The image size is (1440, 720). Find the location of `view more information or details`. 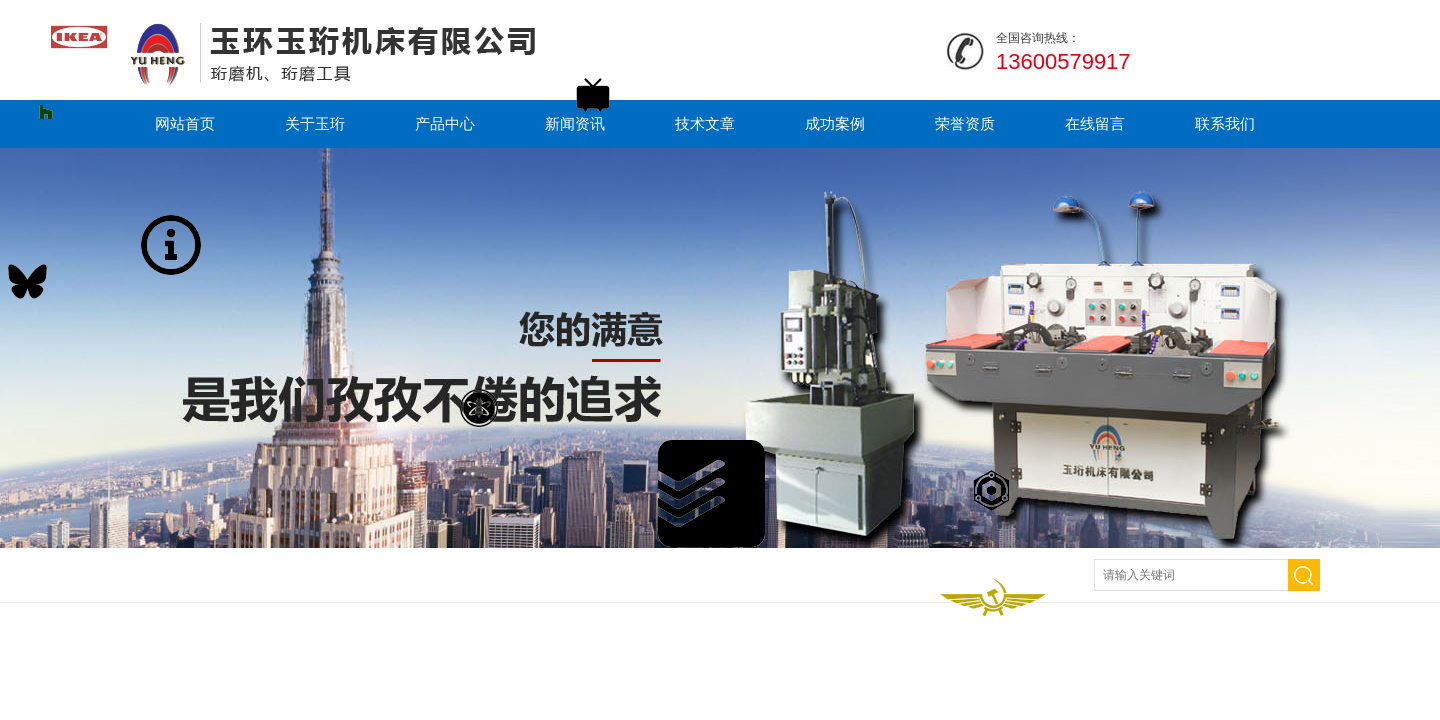

view more information or details is located at coordinates (171, 245).